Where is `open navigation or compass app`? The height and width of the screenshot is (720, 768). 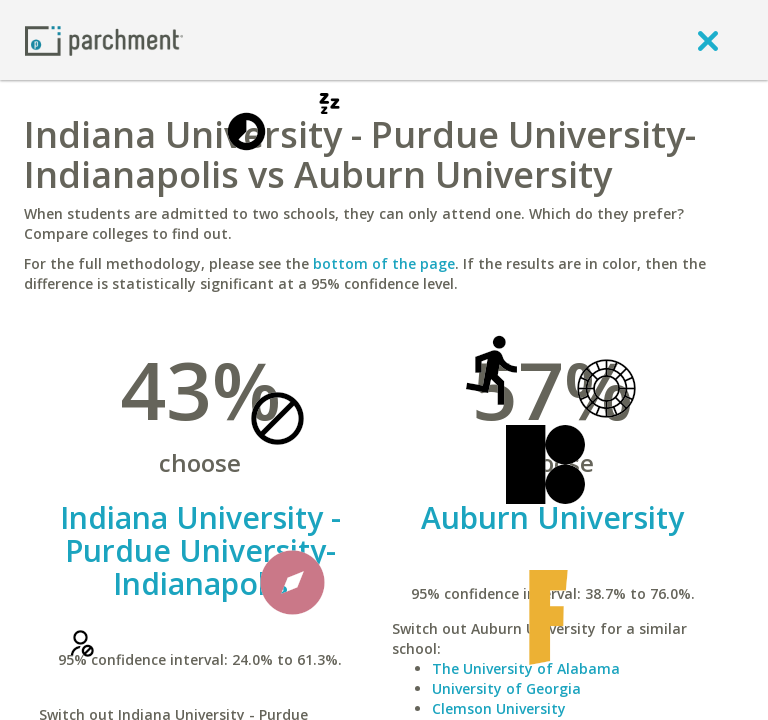
open navigation or compass app is located at coordinates (292, 582).